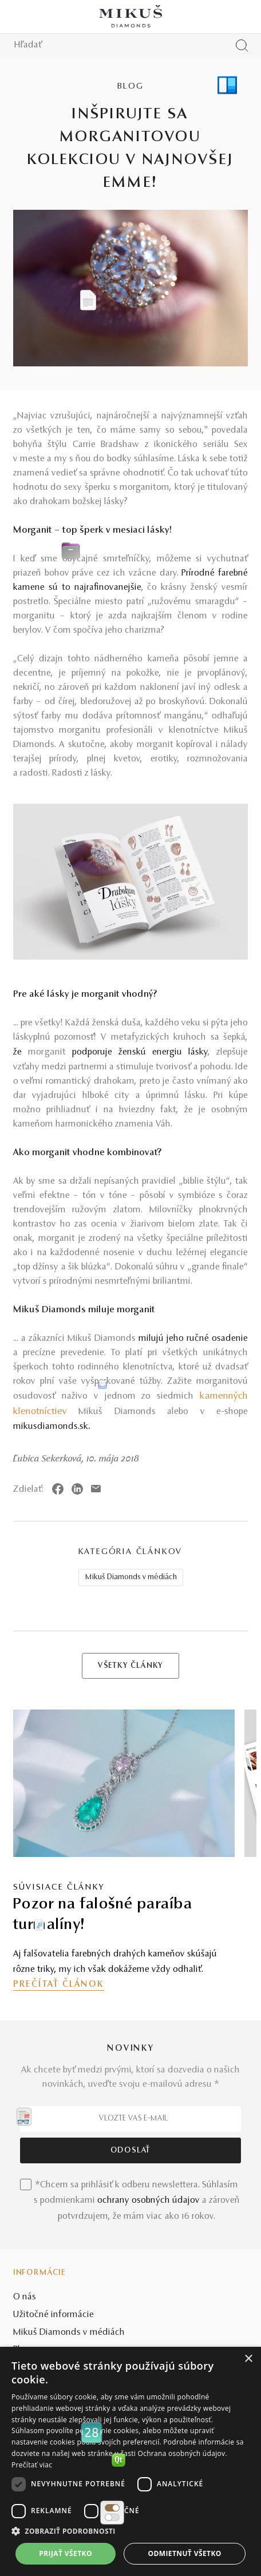  What do you see at coordinates (70, 550) in the screenshot?
I see `open the file manager application` at bounding box center [70, 550].